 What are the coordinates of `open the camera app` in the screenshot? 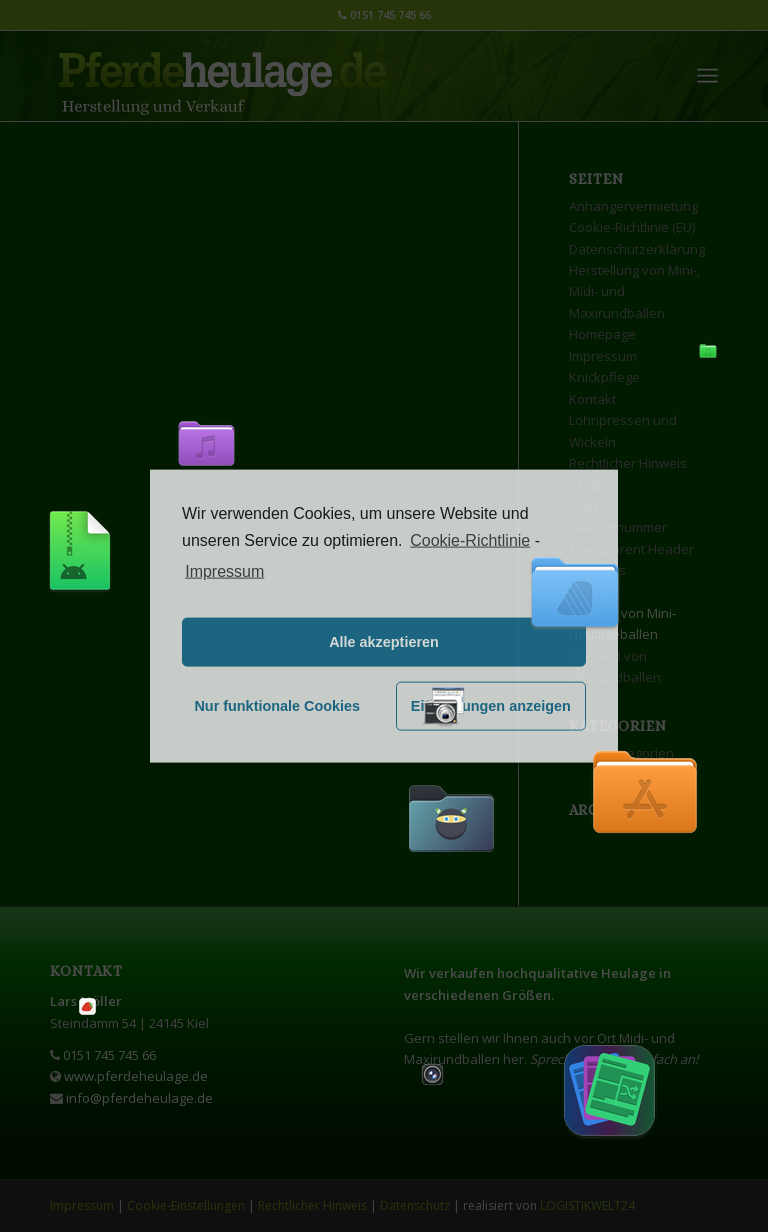 It's located at (432, 1074).